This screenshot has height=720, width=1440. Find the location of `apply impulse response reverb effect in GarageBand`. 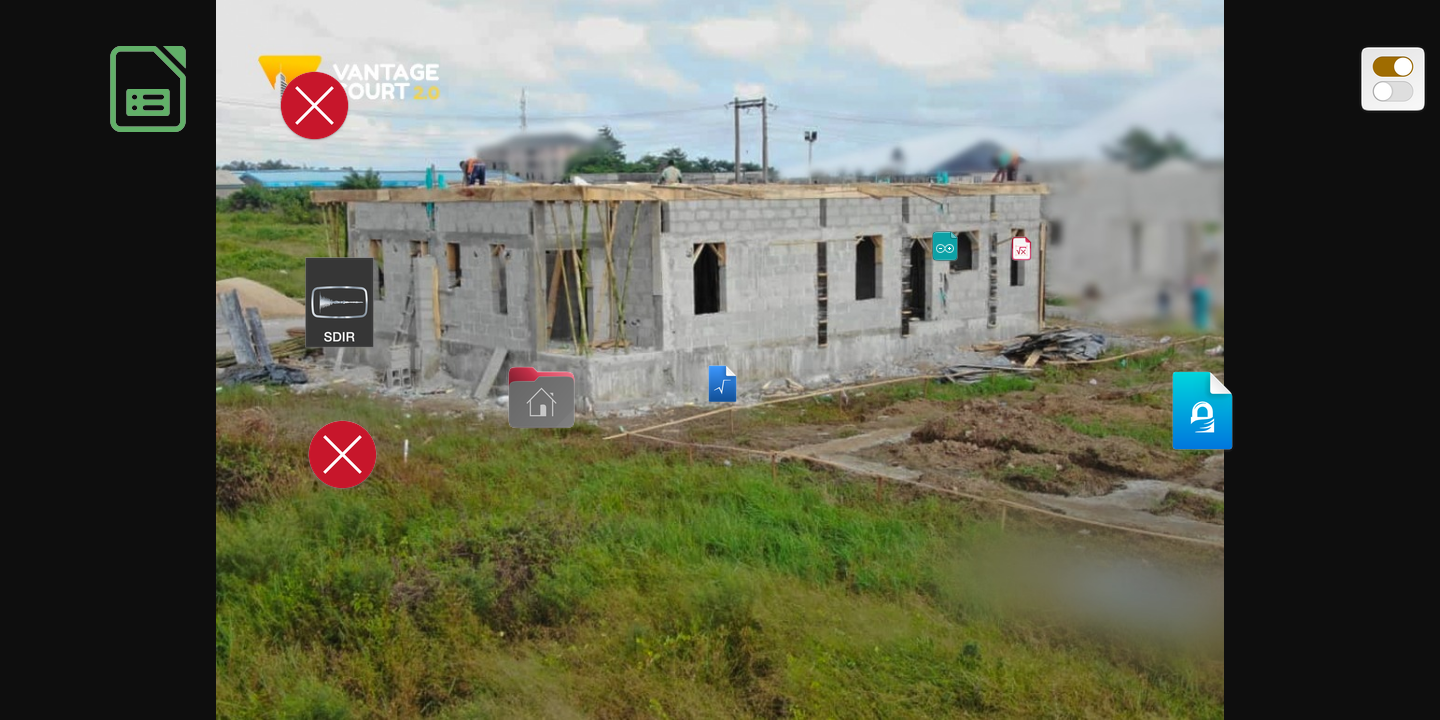

apply impulse response reverb effect in GarageBand is located at coordinates (339, 304).